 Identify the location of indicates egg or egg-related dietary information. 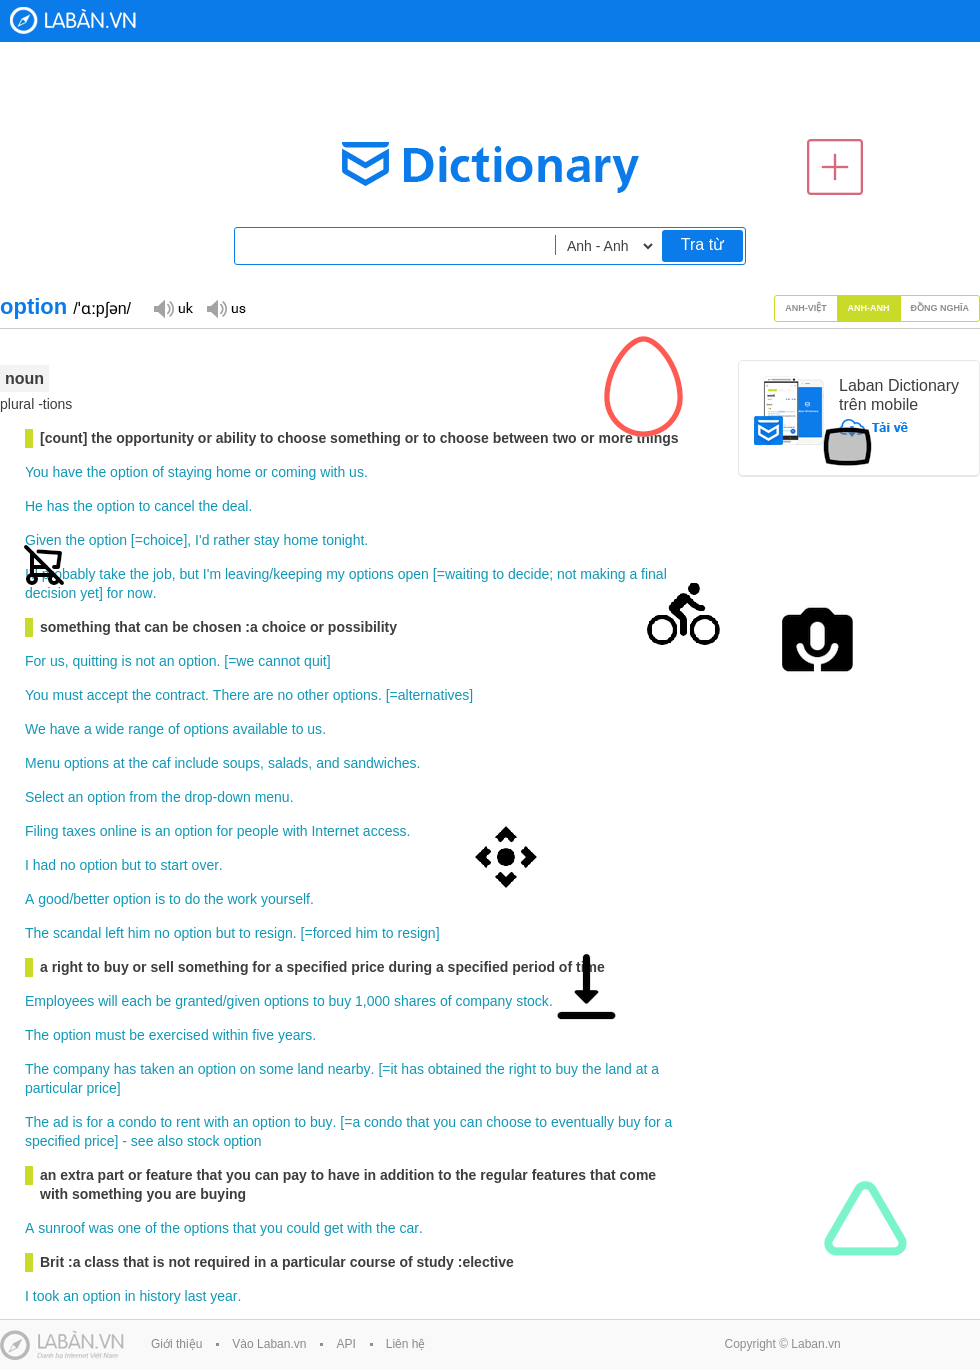
(643, 386).